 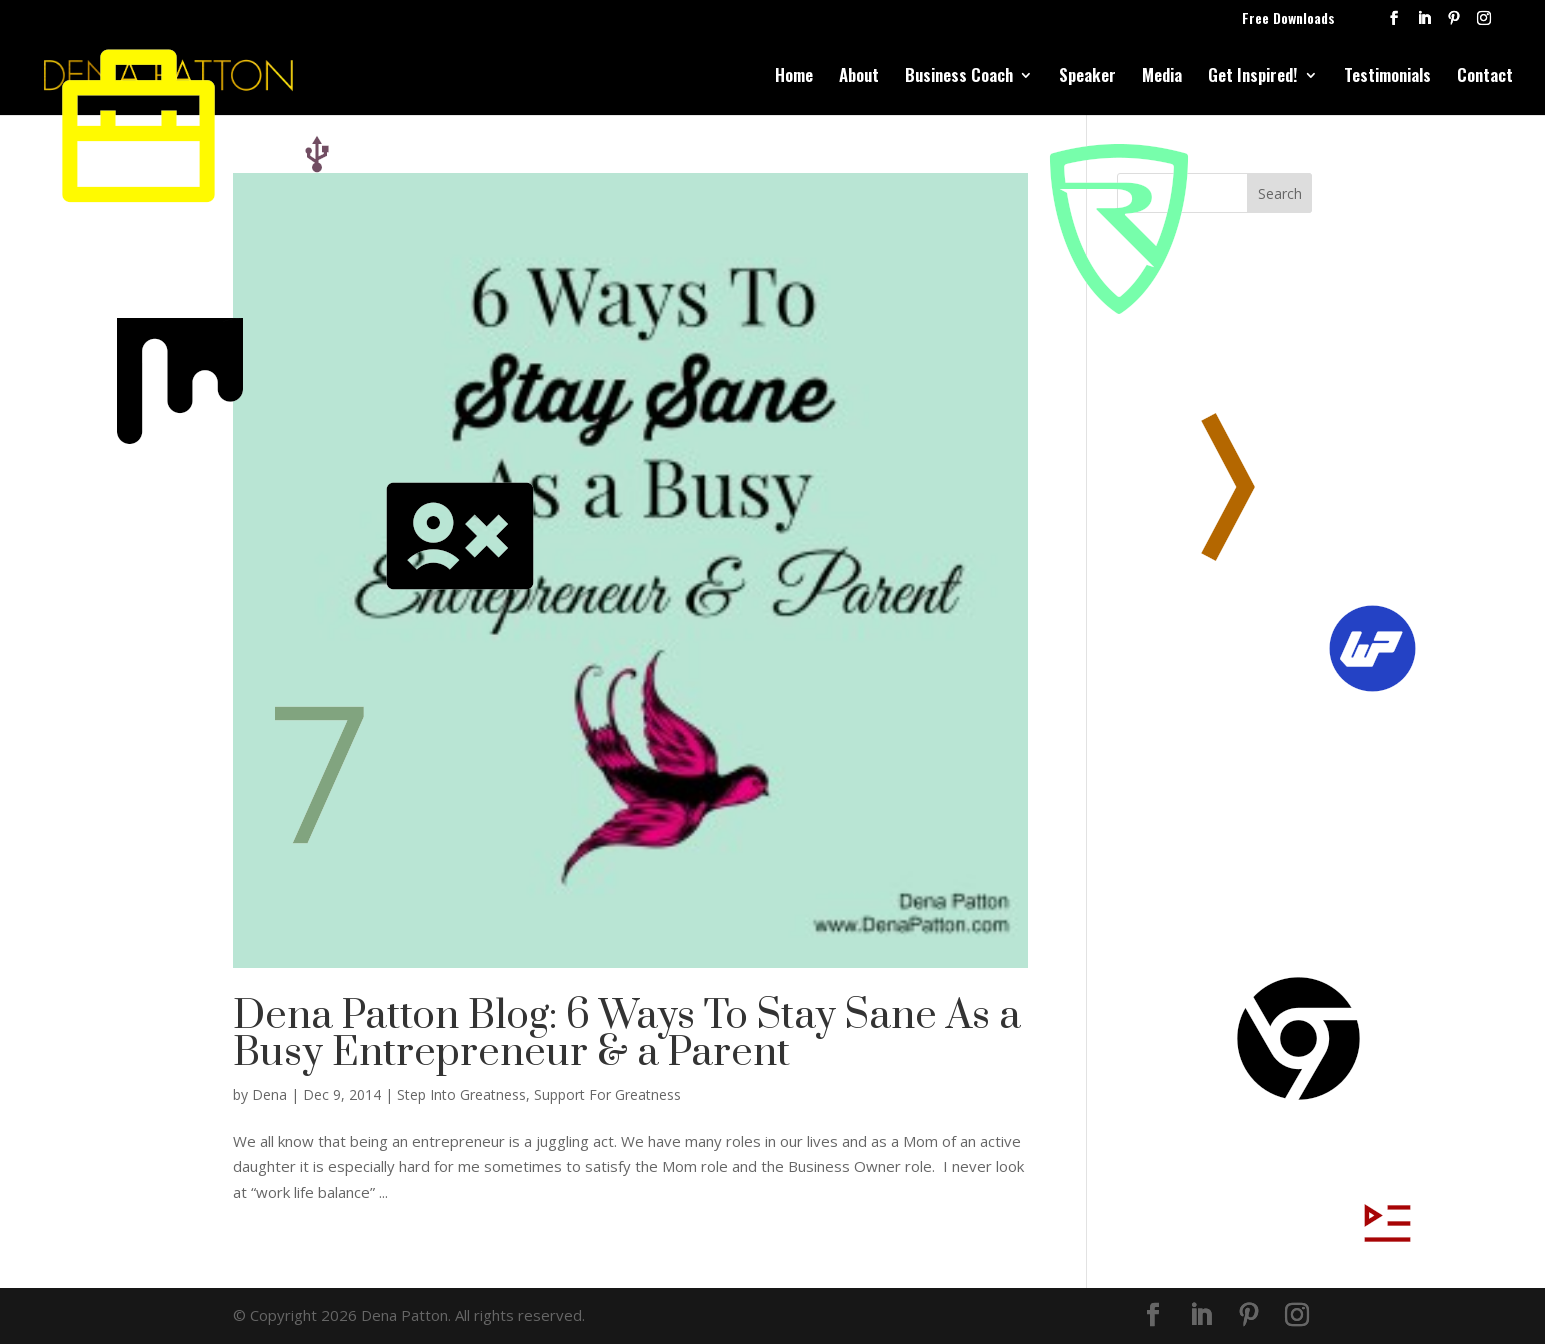 What do you see at coordinates (138, 133) in the screenshot?
I see `access work or business documents` at bounding box center [138, 133].